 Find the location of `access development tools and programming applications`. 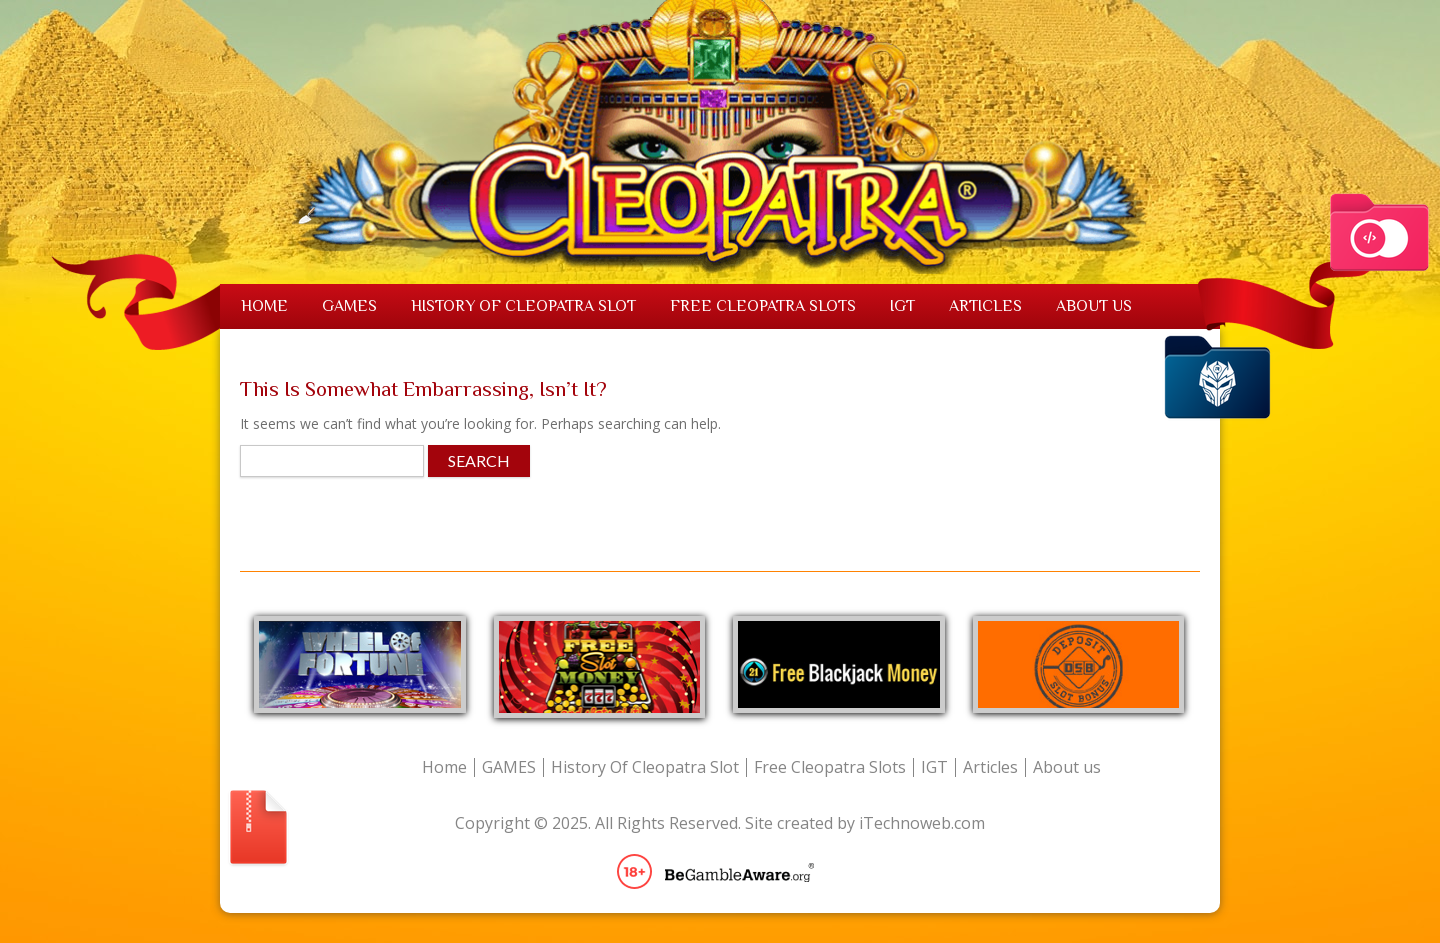

access development tools and programming applications is located at coordinates (307, 216).